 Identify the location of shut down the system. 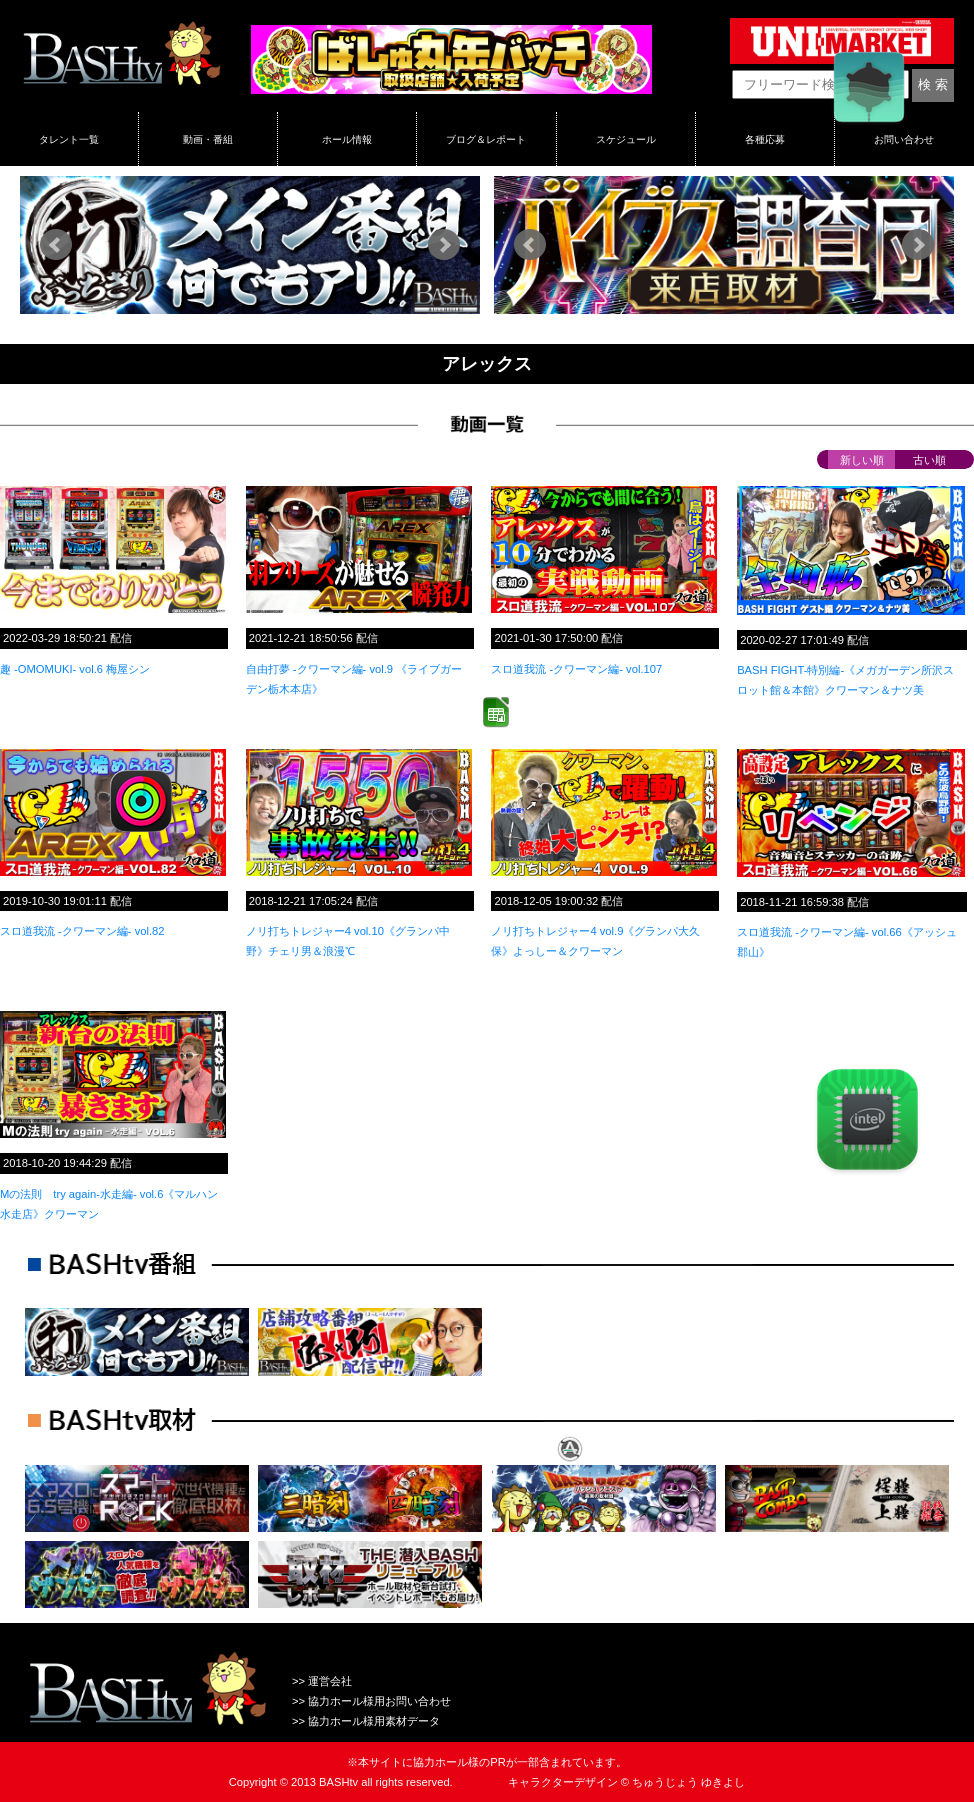
(81, 1523).